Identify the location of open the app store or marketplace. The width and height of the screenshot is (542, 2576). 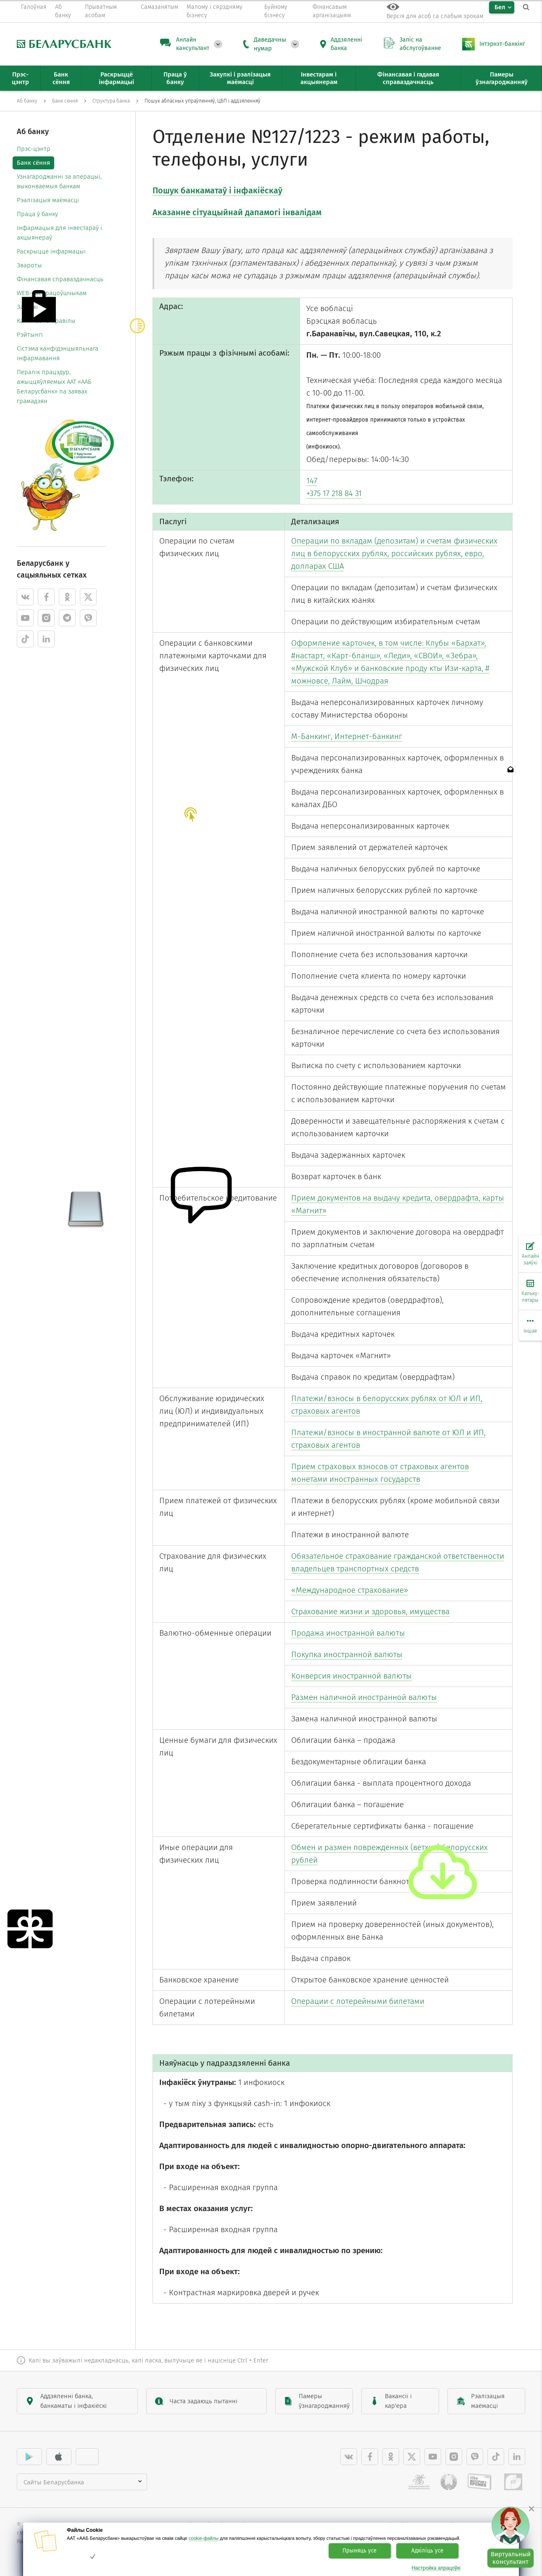
(39, 307).